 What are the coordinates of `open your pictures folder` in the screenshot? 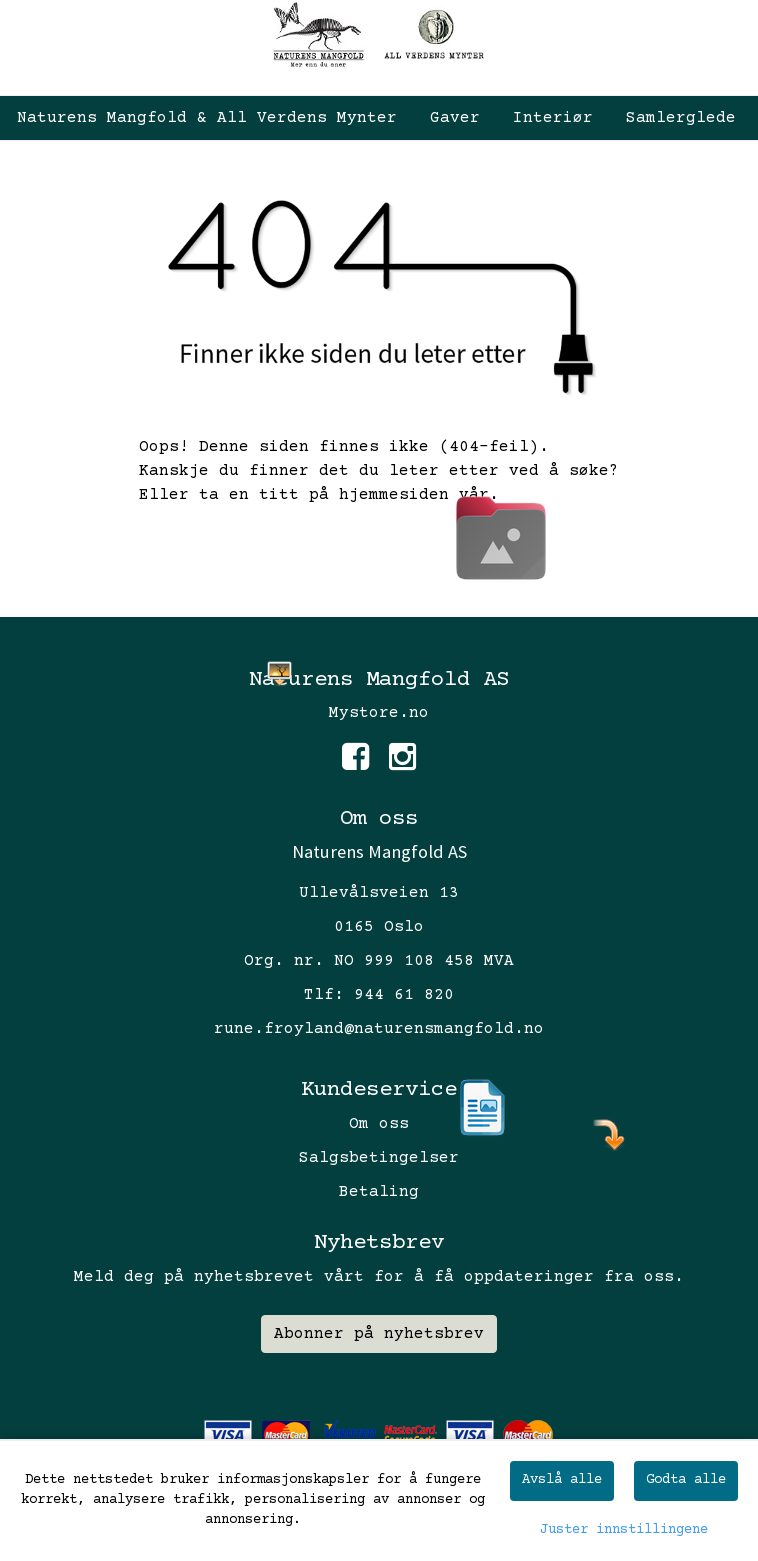 It's located at (501, 538).